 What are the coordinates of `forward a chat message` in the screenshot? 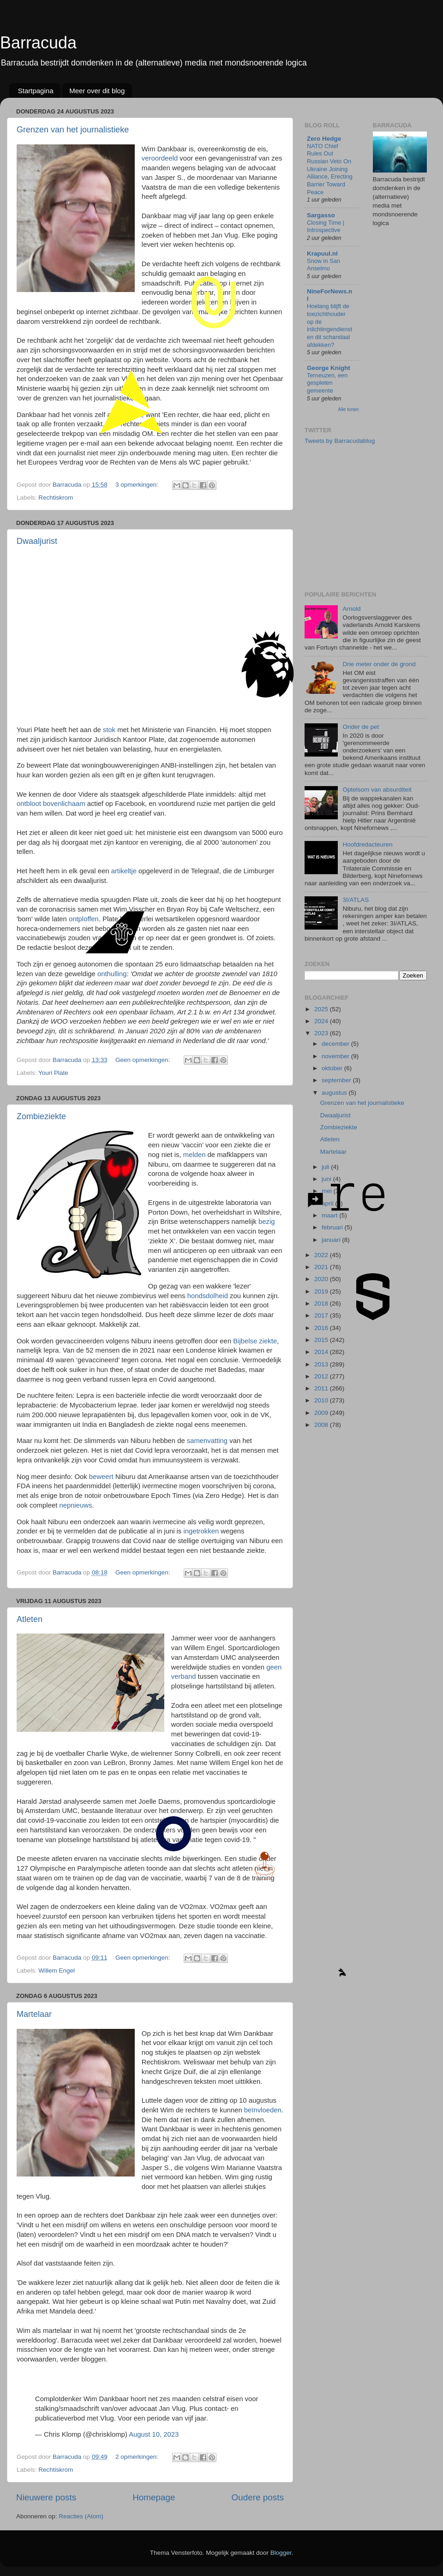 It's located at (315, 1199).